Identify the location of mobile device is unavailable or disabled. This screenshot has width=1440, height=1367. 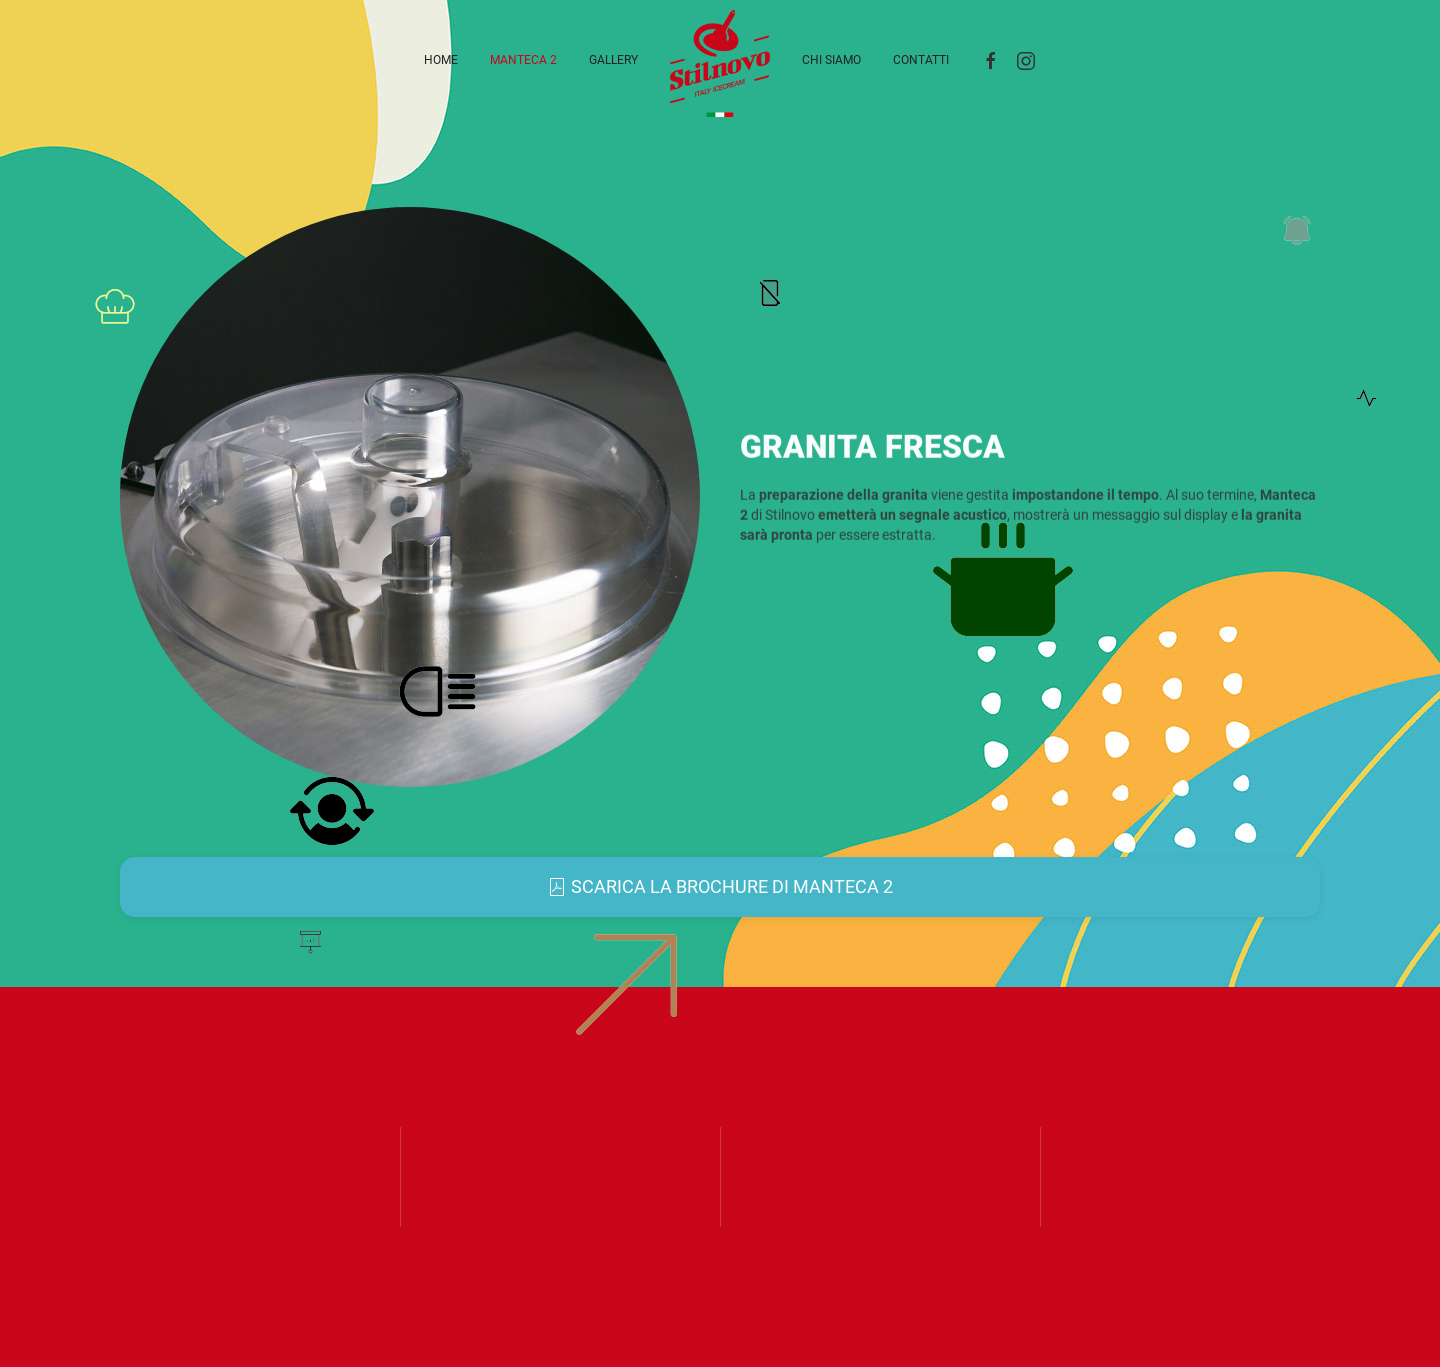
(770, 293).